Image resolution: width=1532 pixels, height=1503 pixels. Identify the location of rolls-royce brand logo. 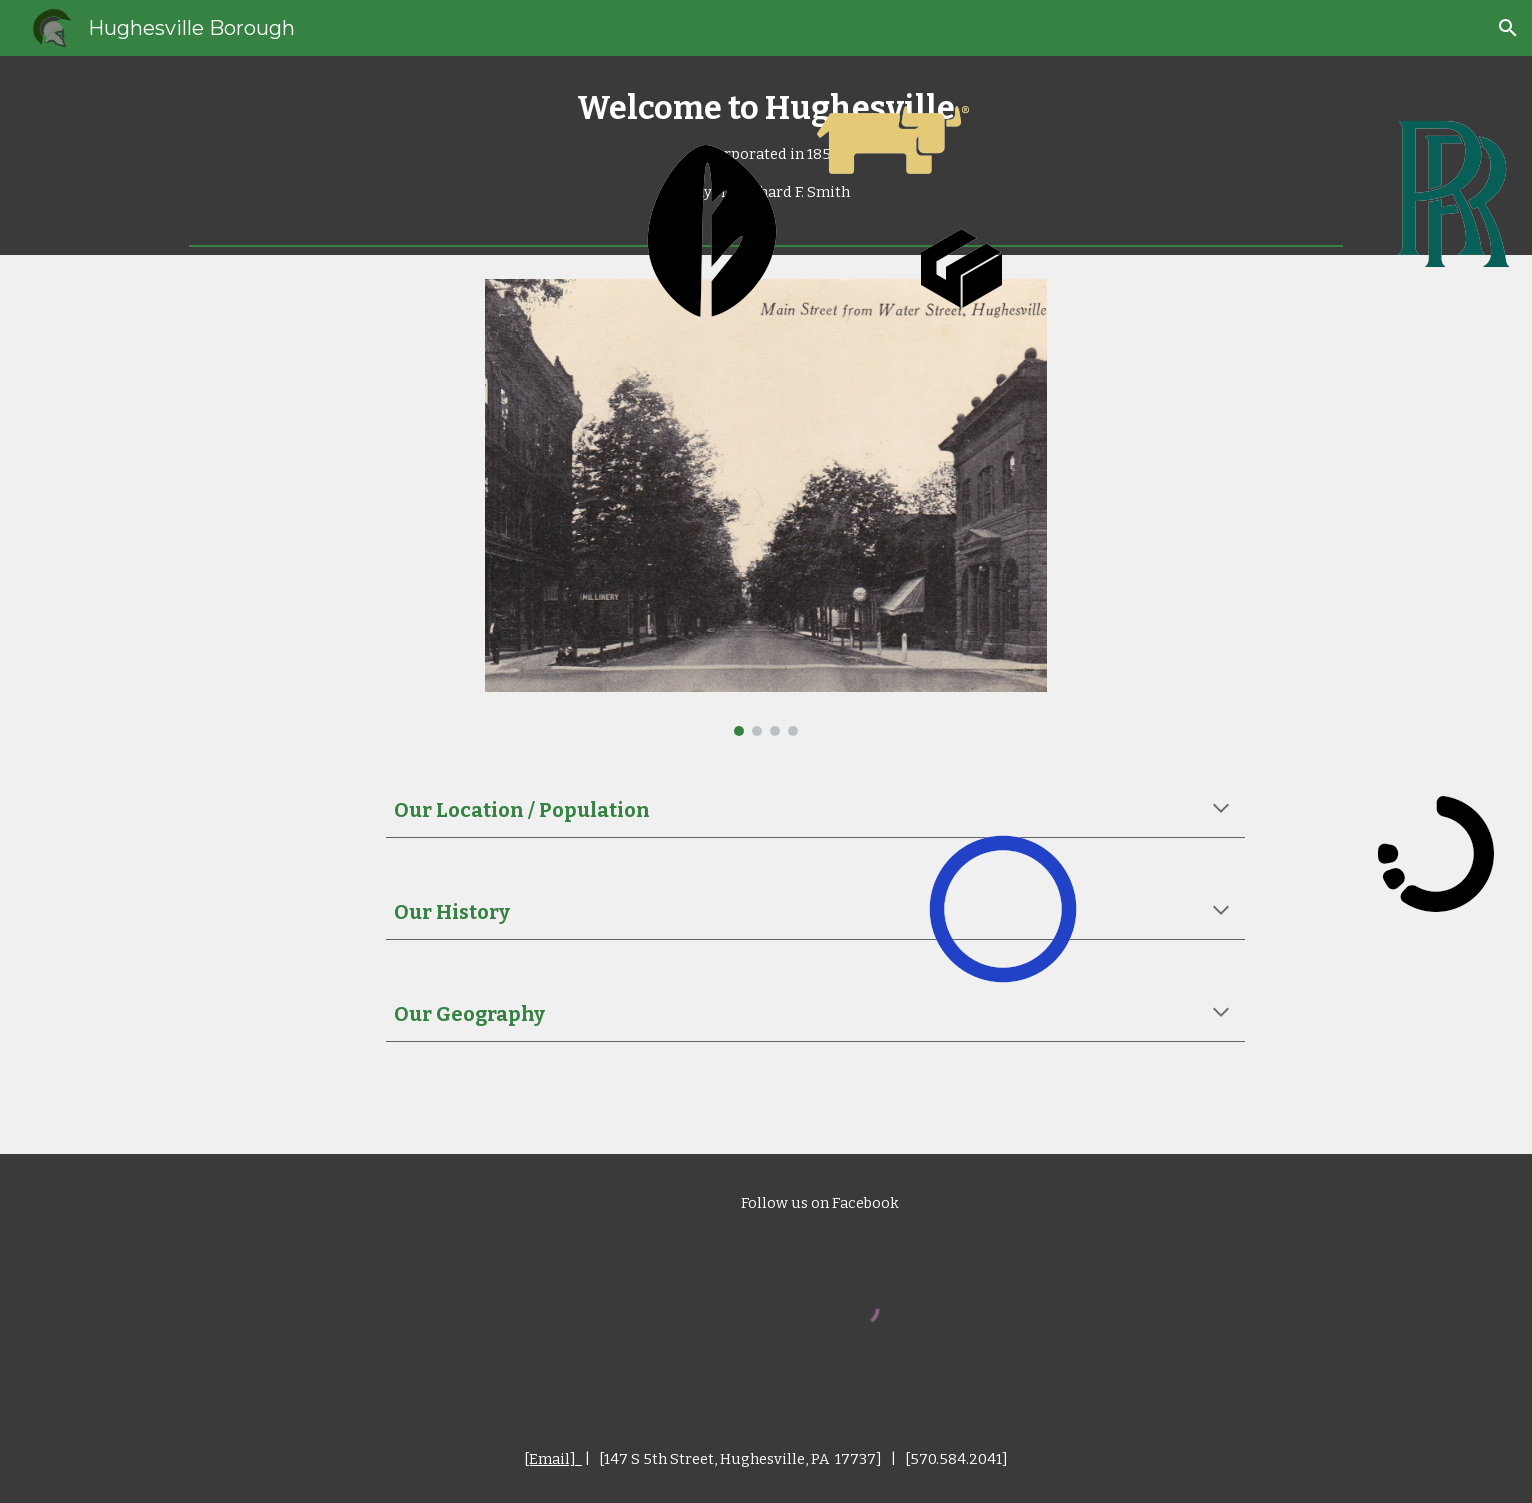
(1454, 194).